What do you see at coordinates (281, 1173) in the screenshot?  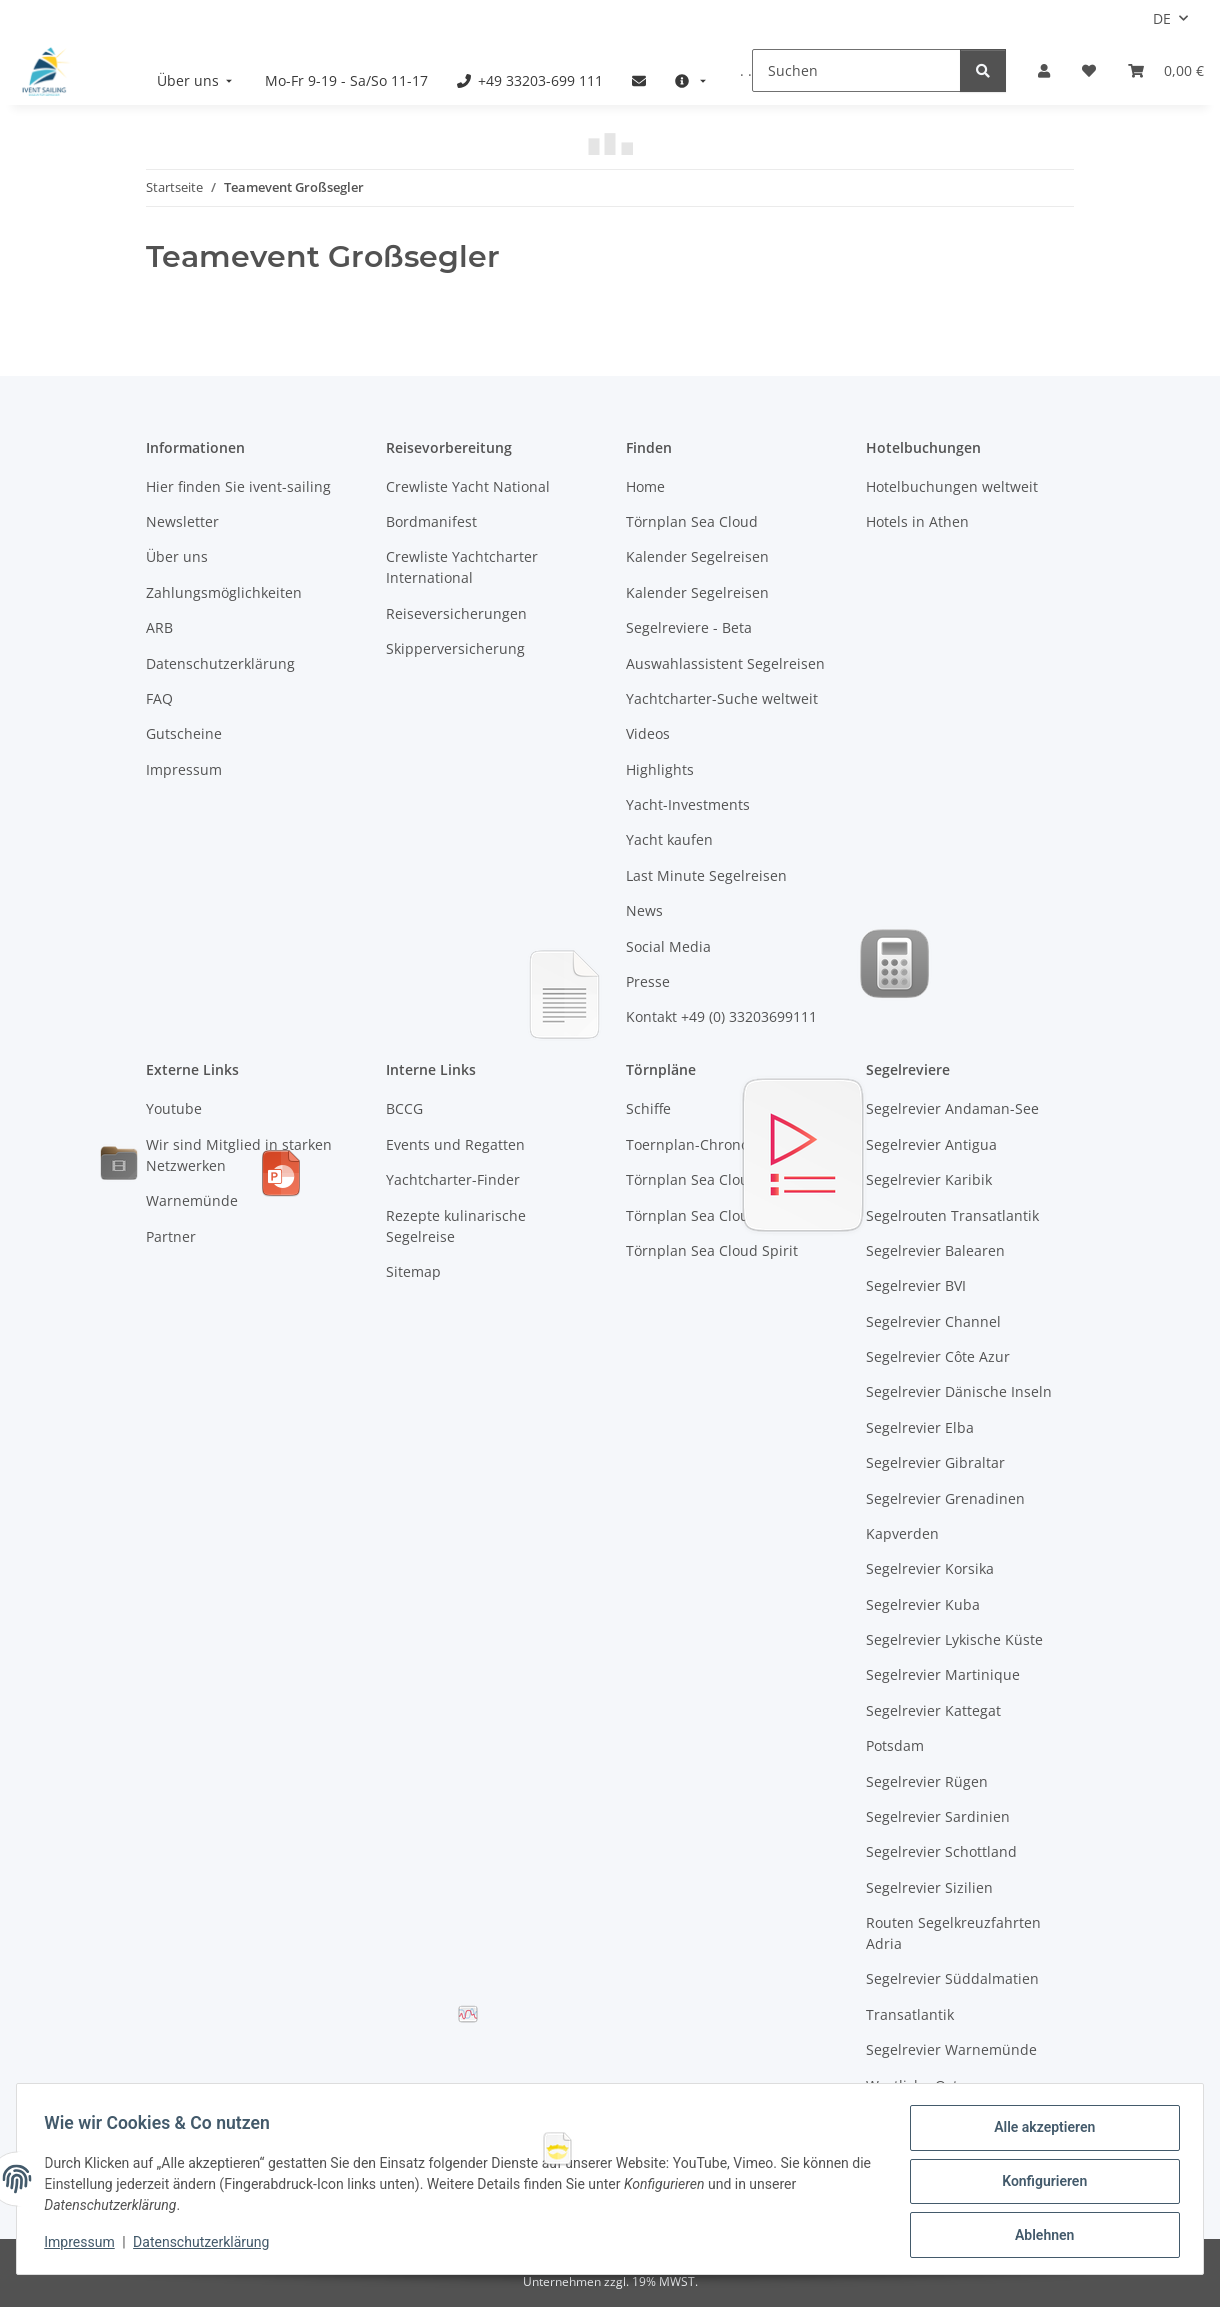 I see `open a PowerPoint presentation file` at bounding box center [281, 1173].